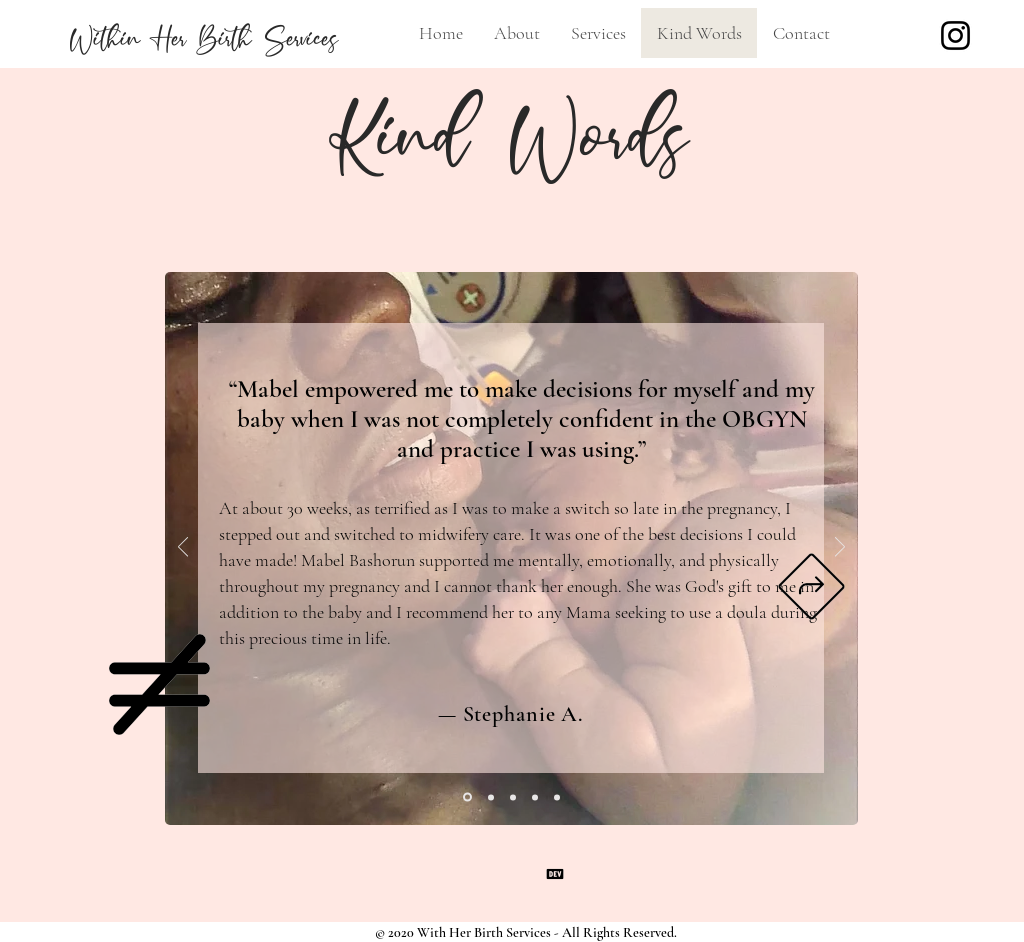 This screenshot has width=1024, height=942. What do you see at coordinates (811, 586) in the screenshot?
I see `indicates a turn or direction change ahead` at bounding box center [811, 586].